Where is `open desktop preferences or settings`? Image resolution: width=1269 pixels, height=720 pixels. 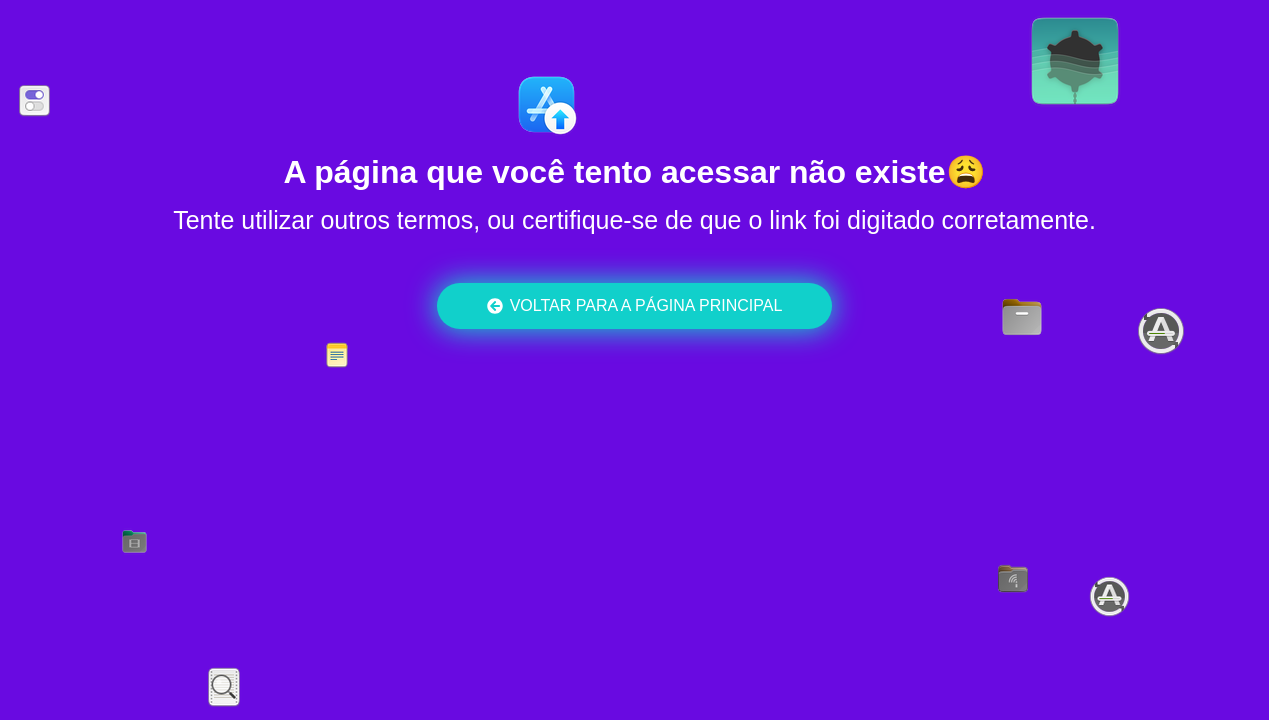
open desktop preferences or settings is located at coordinates (34, 100).